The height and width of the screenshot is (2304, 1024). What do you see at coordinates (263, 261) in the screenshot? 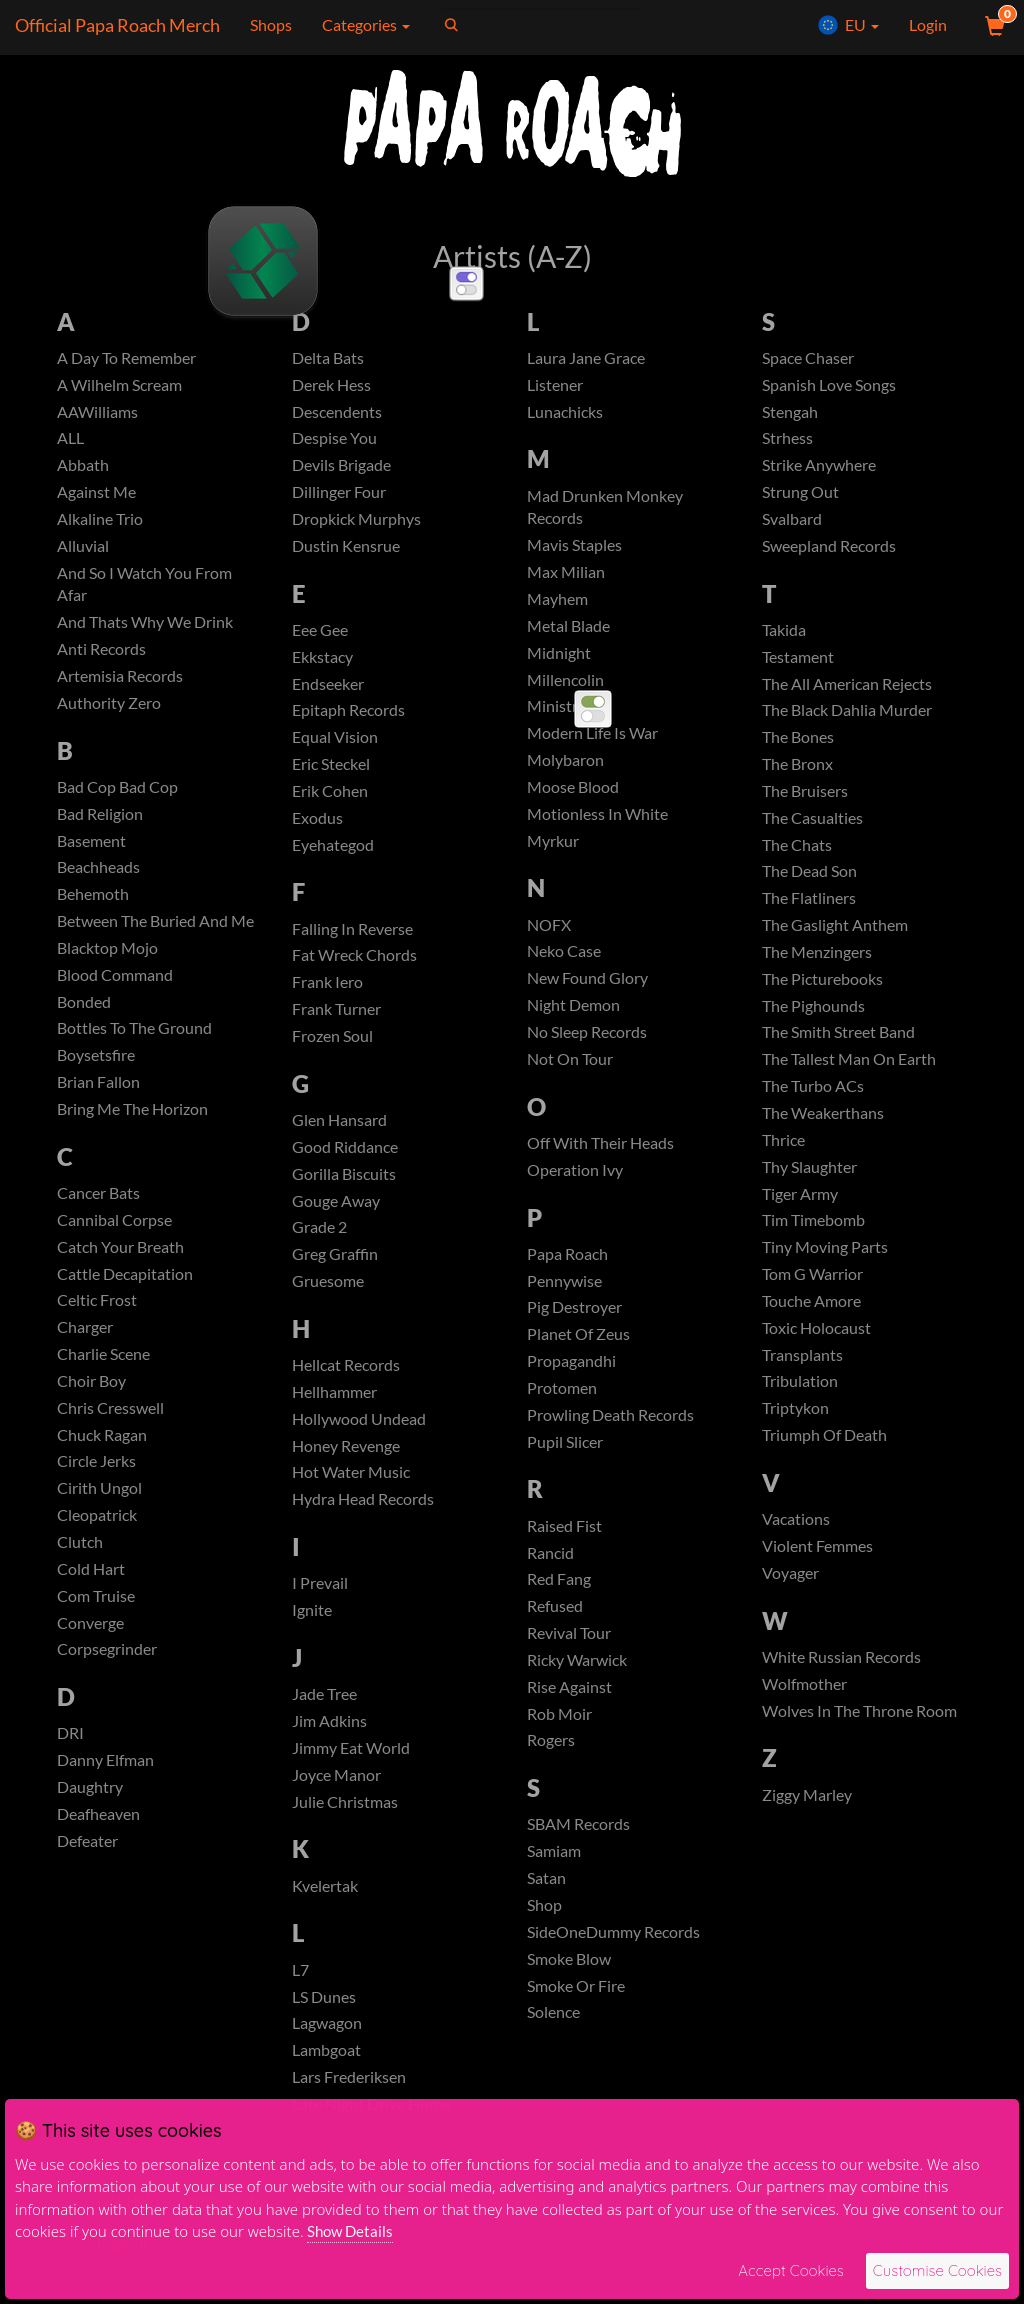
I see `open cachyos pi application` at bounding box center [263, 261].